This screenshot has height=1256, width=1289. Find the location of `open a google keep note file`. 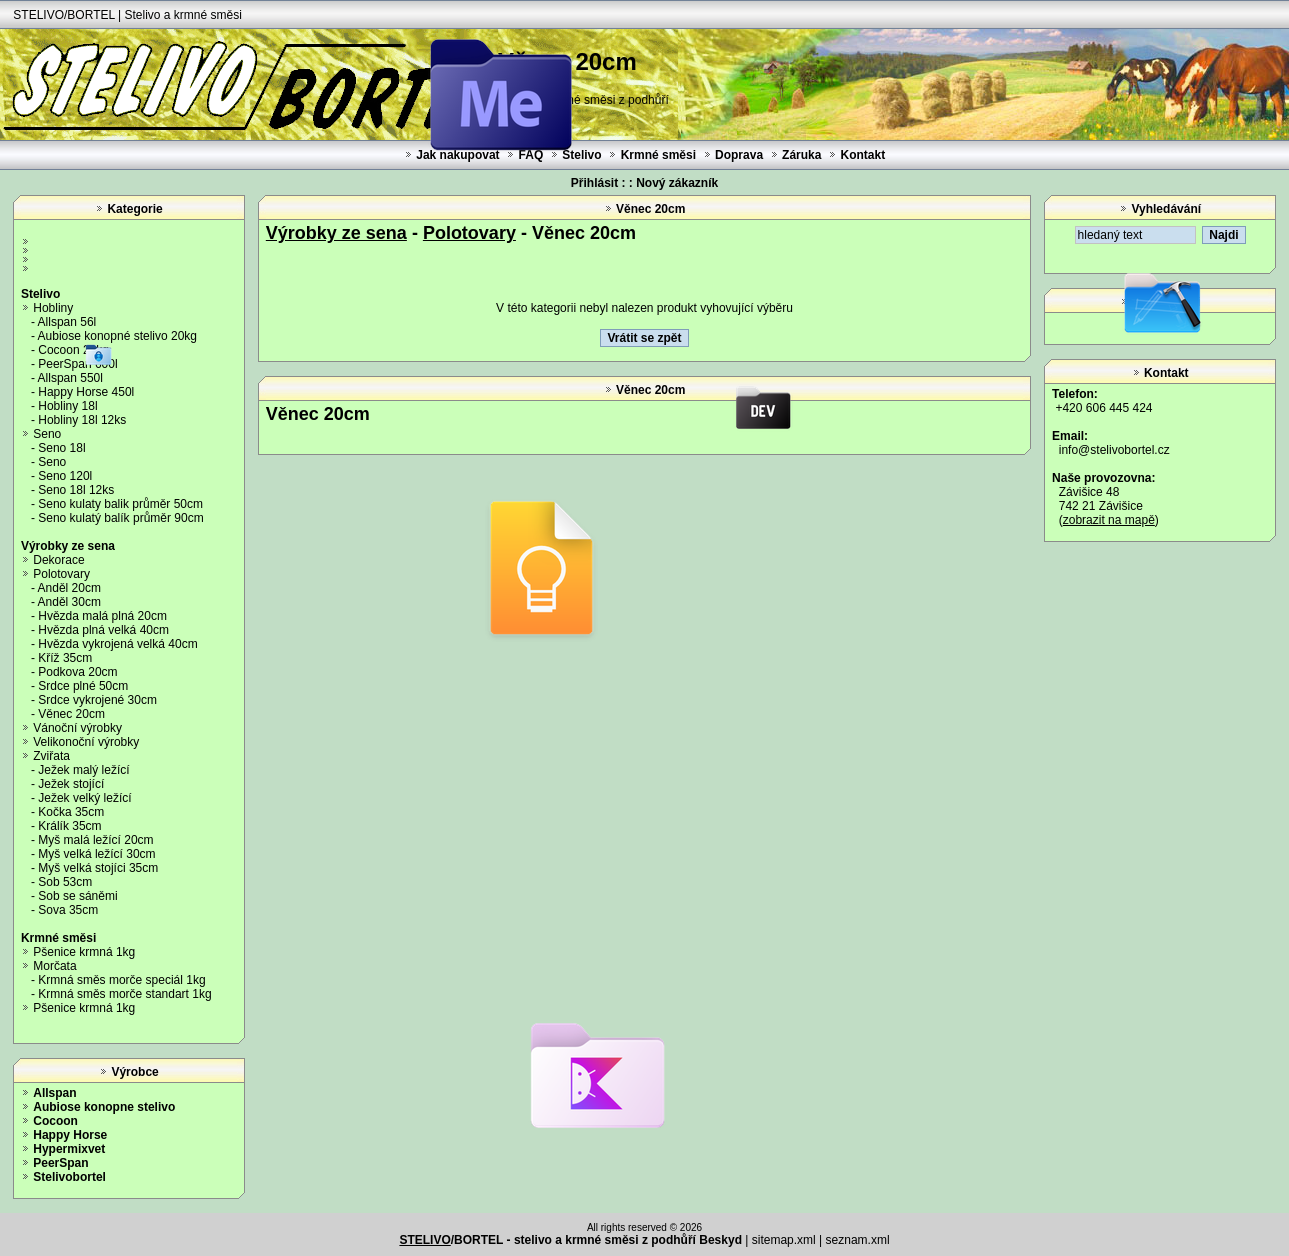

open a google keep note file is located at coordinates (541, 570).